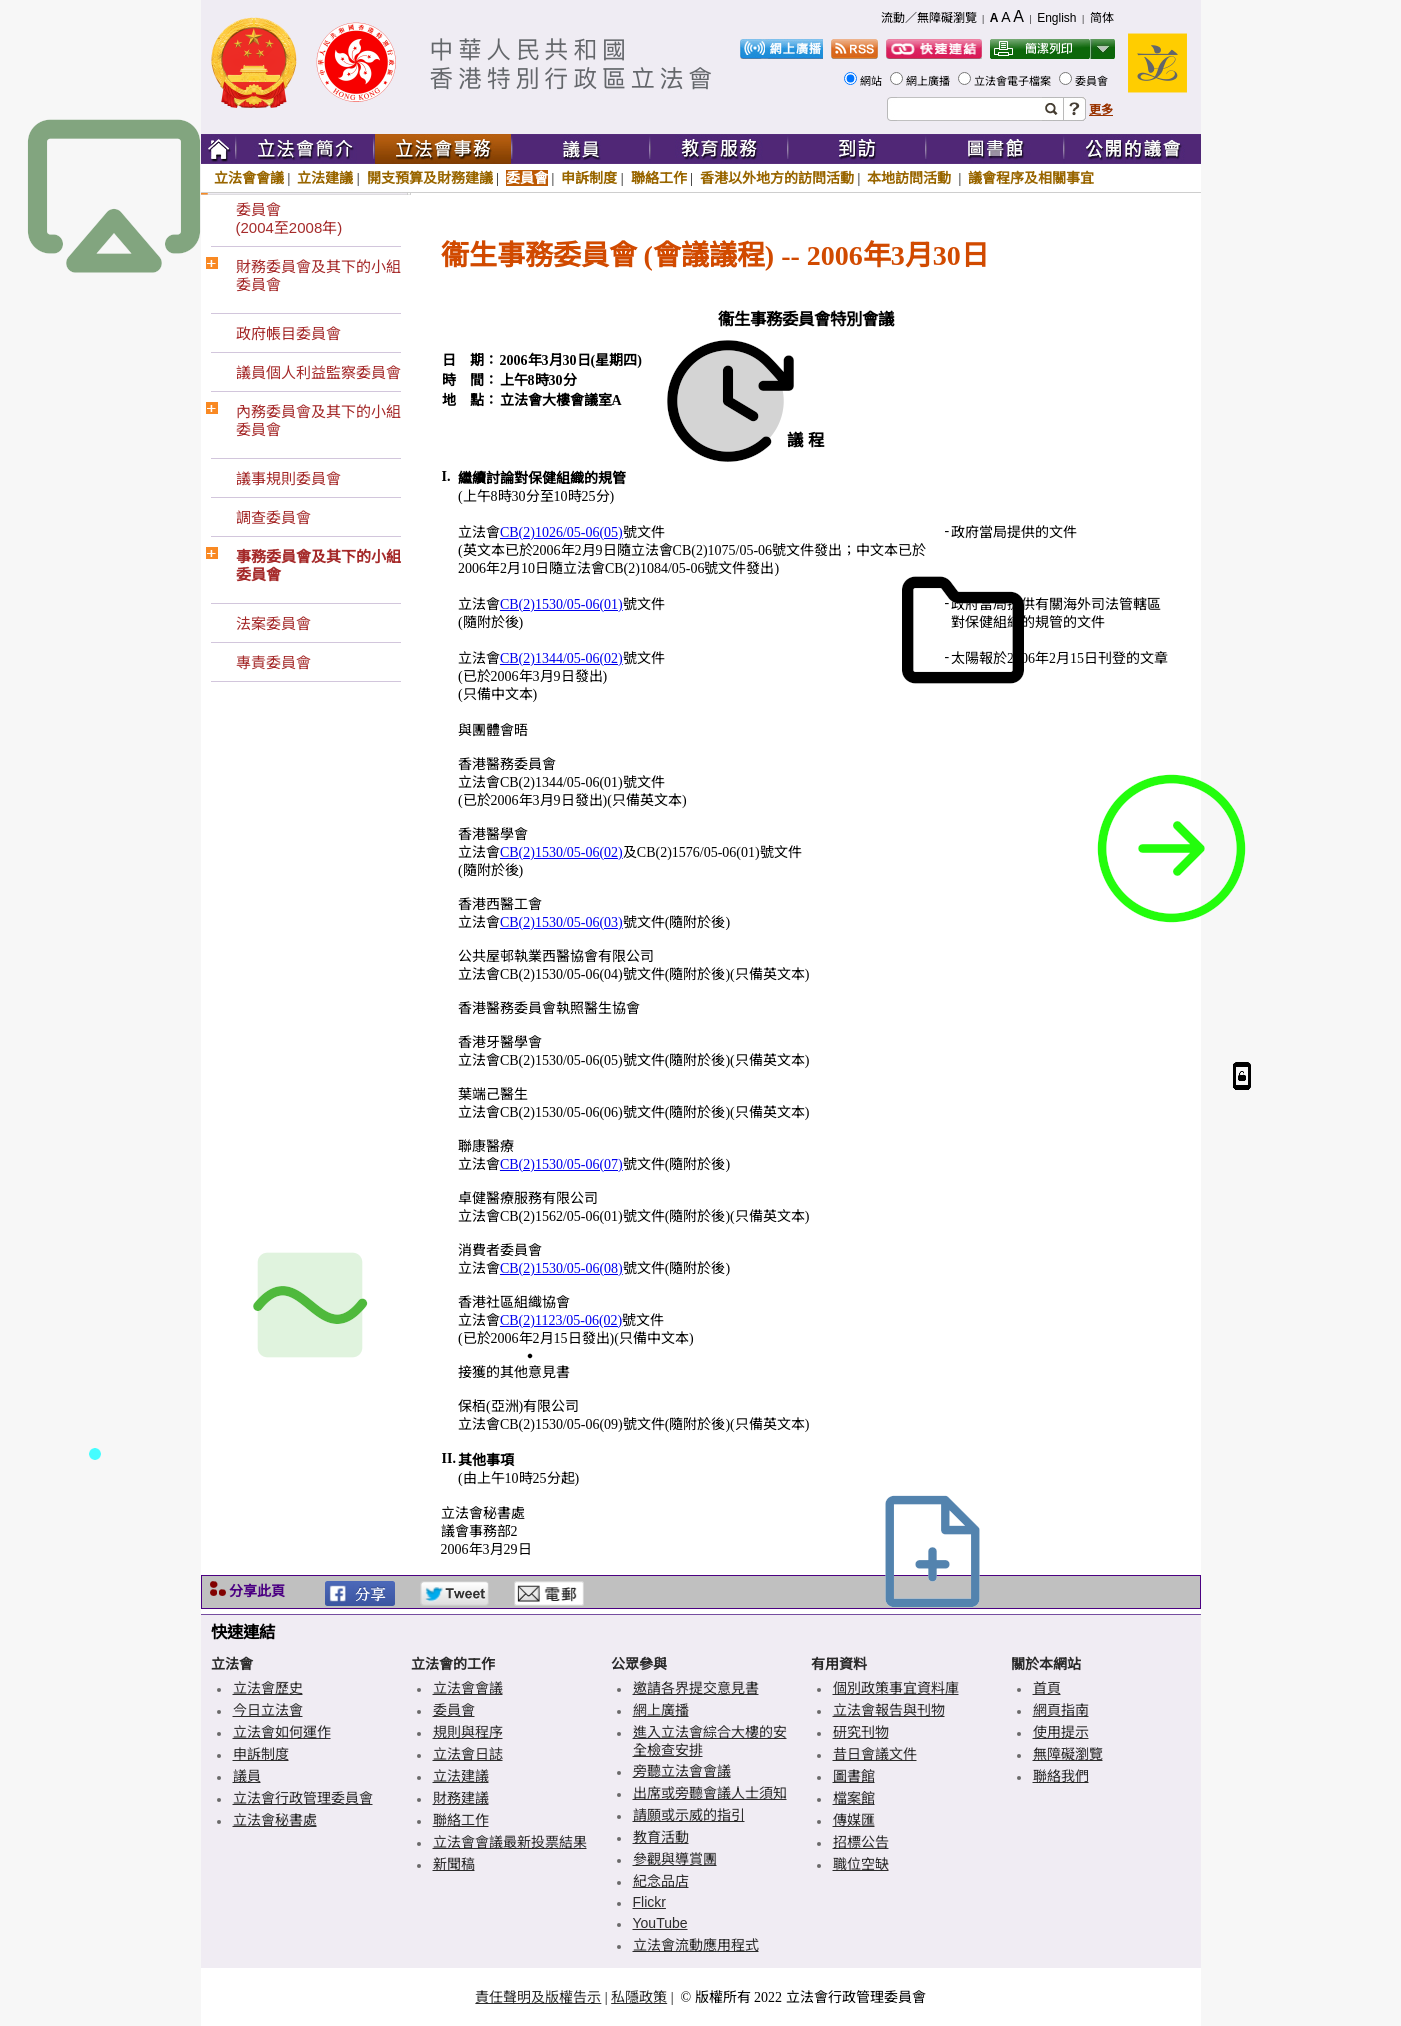  What do you see at coordinates (114, 193) in the screenshot?
I see `stream content to an external display` at bounding box center [114, 193].